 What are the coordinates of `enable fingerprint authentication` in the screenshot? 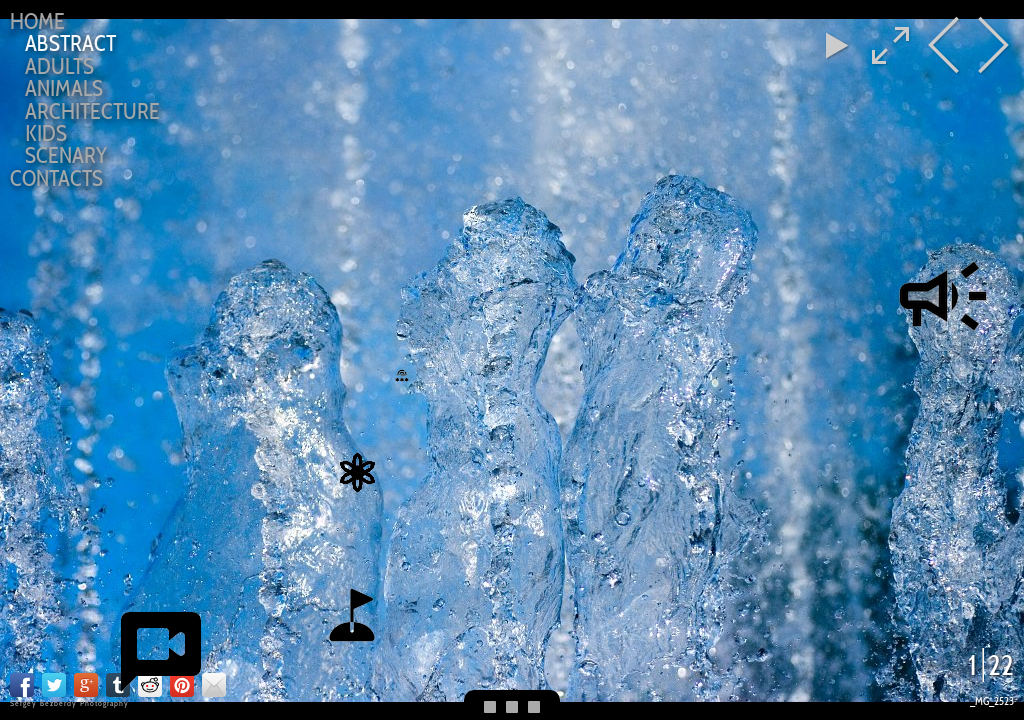 It's located at (402, 375).